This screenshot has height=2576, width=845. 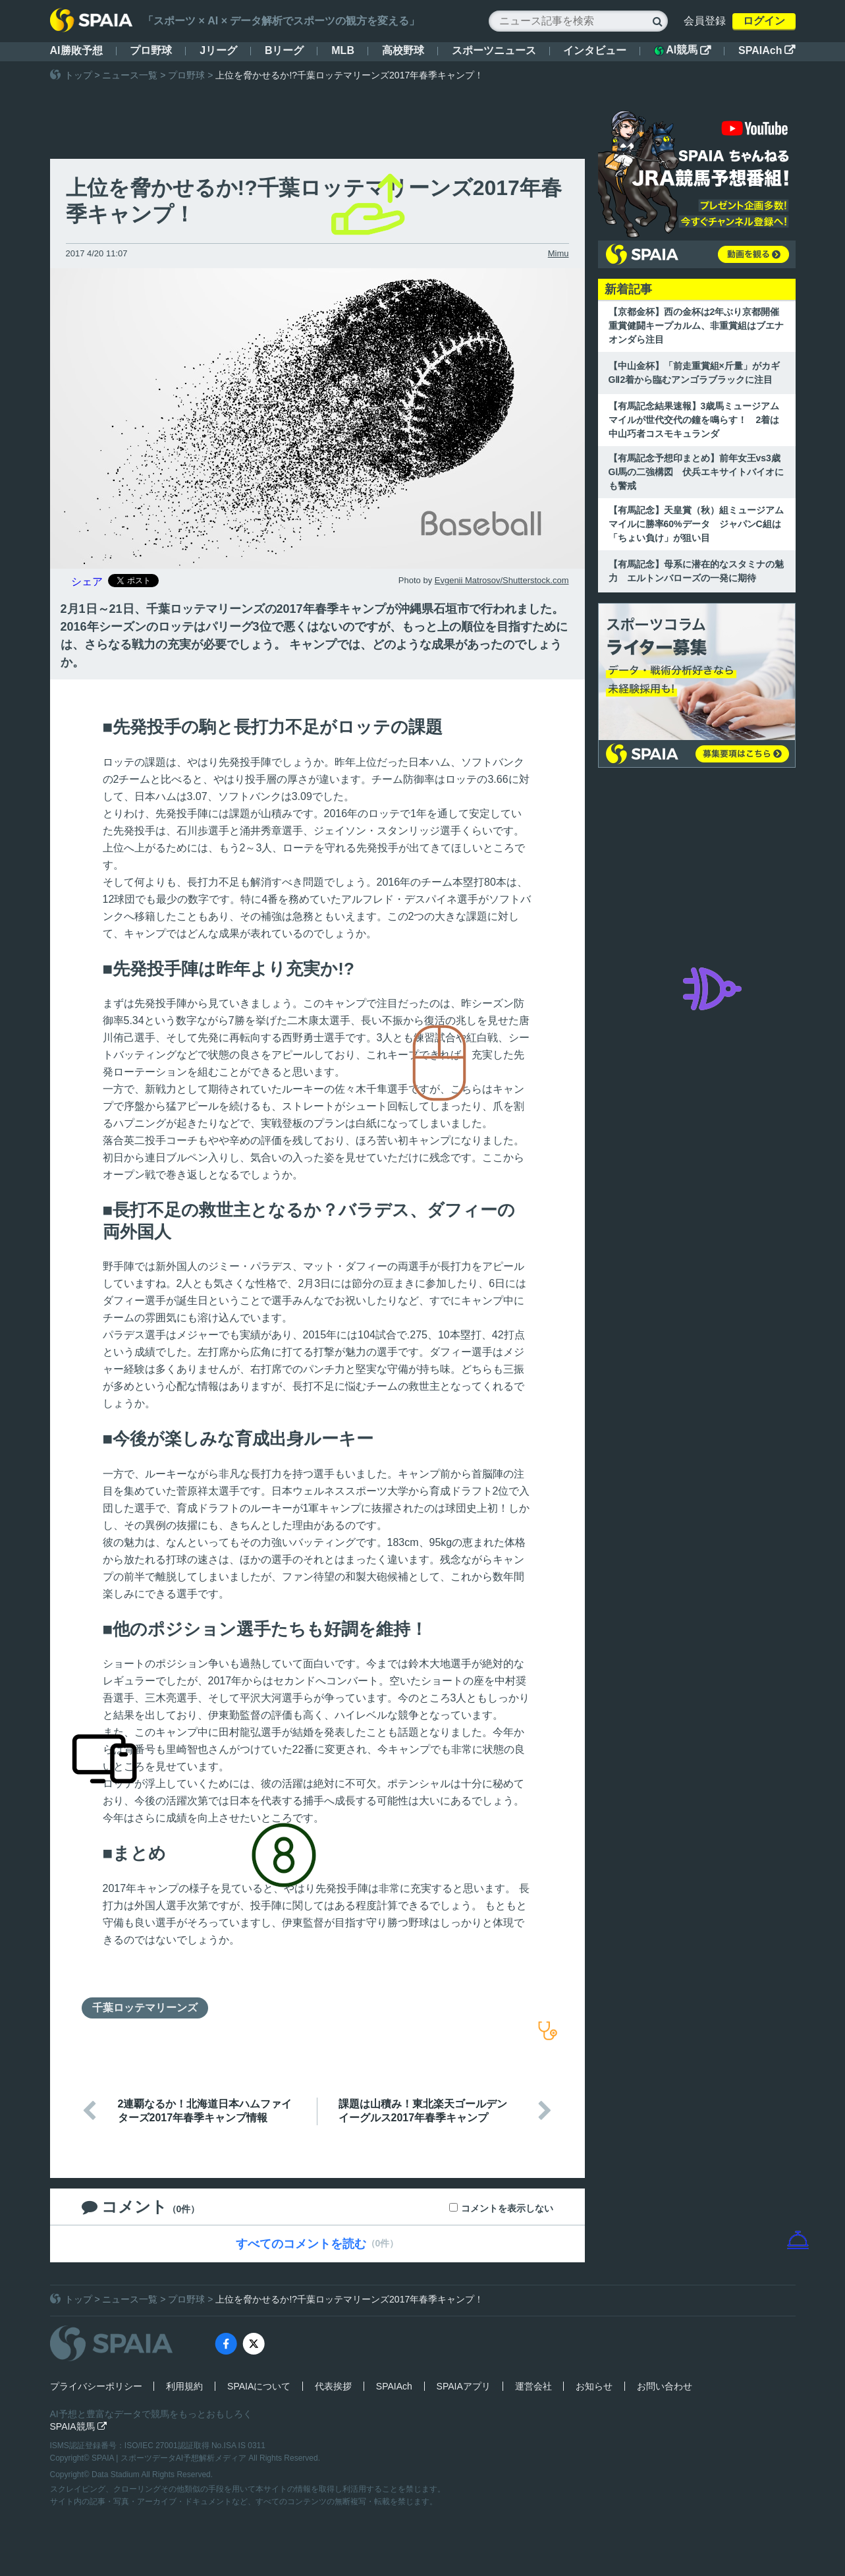 I want to click on xnor logic gate symbol for circuit design, so click(x=712, y=988).